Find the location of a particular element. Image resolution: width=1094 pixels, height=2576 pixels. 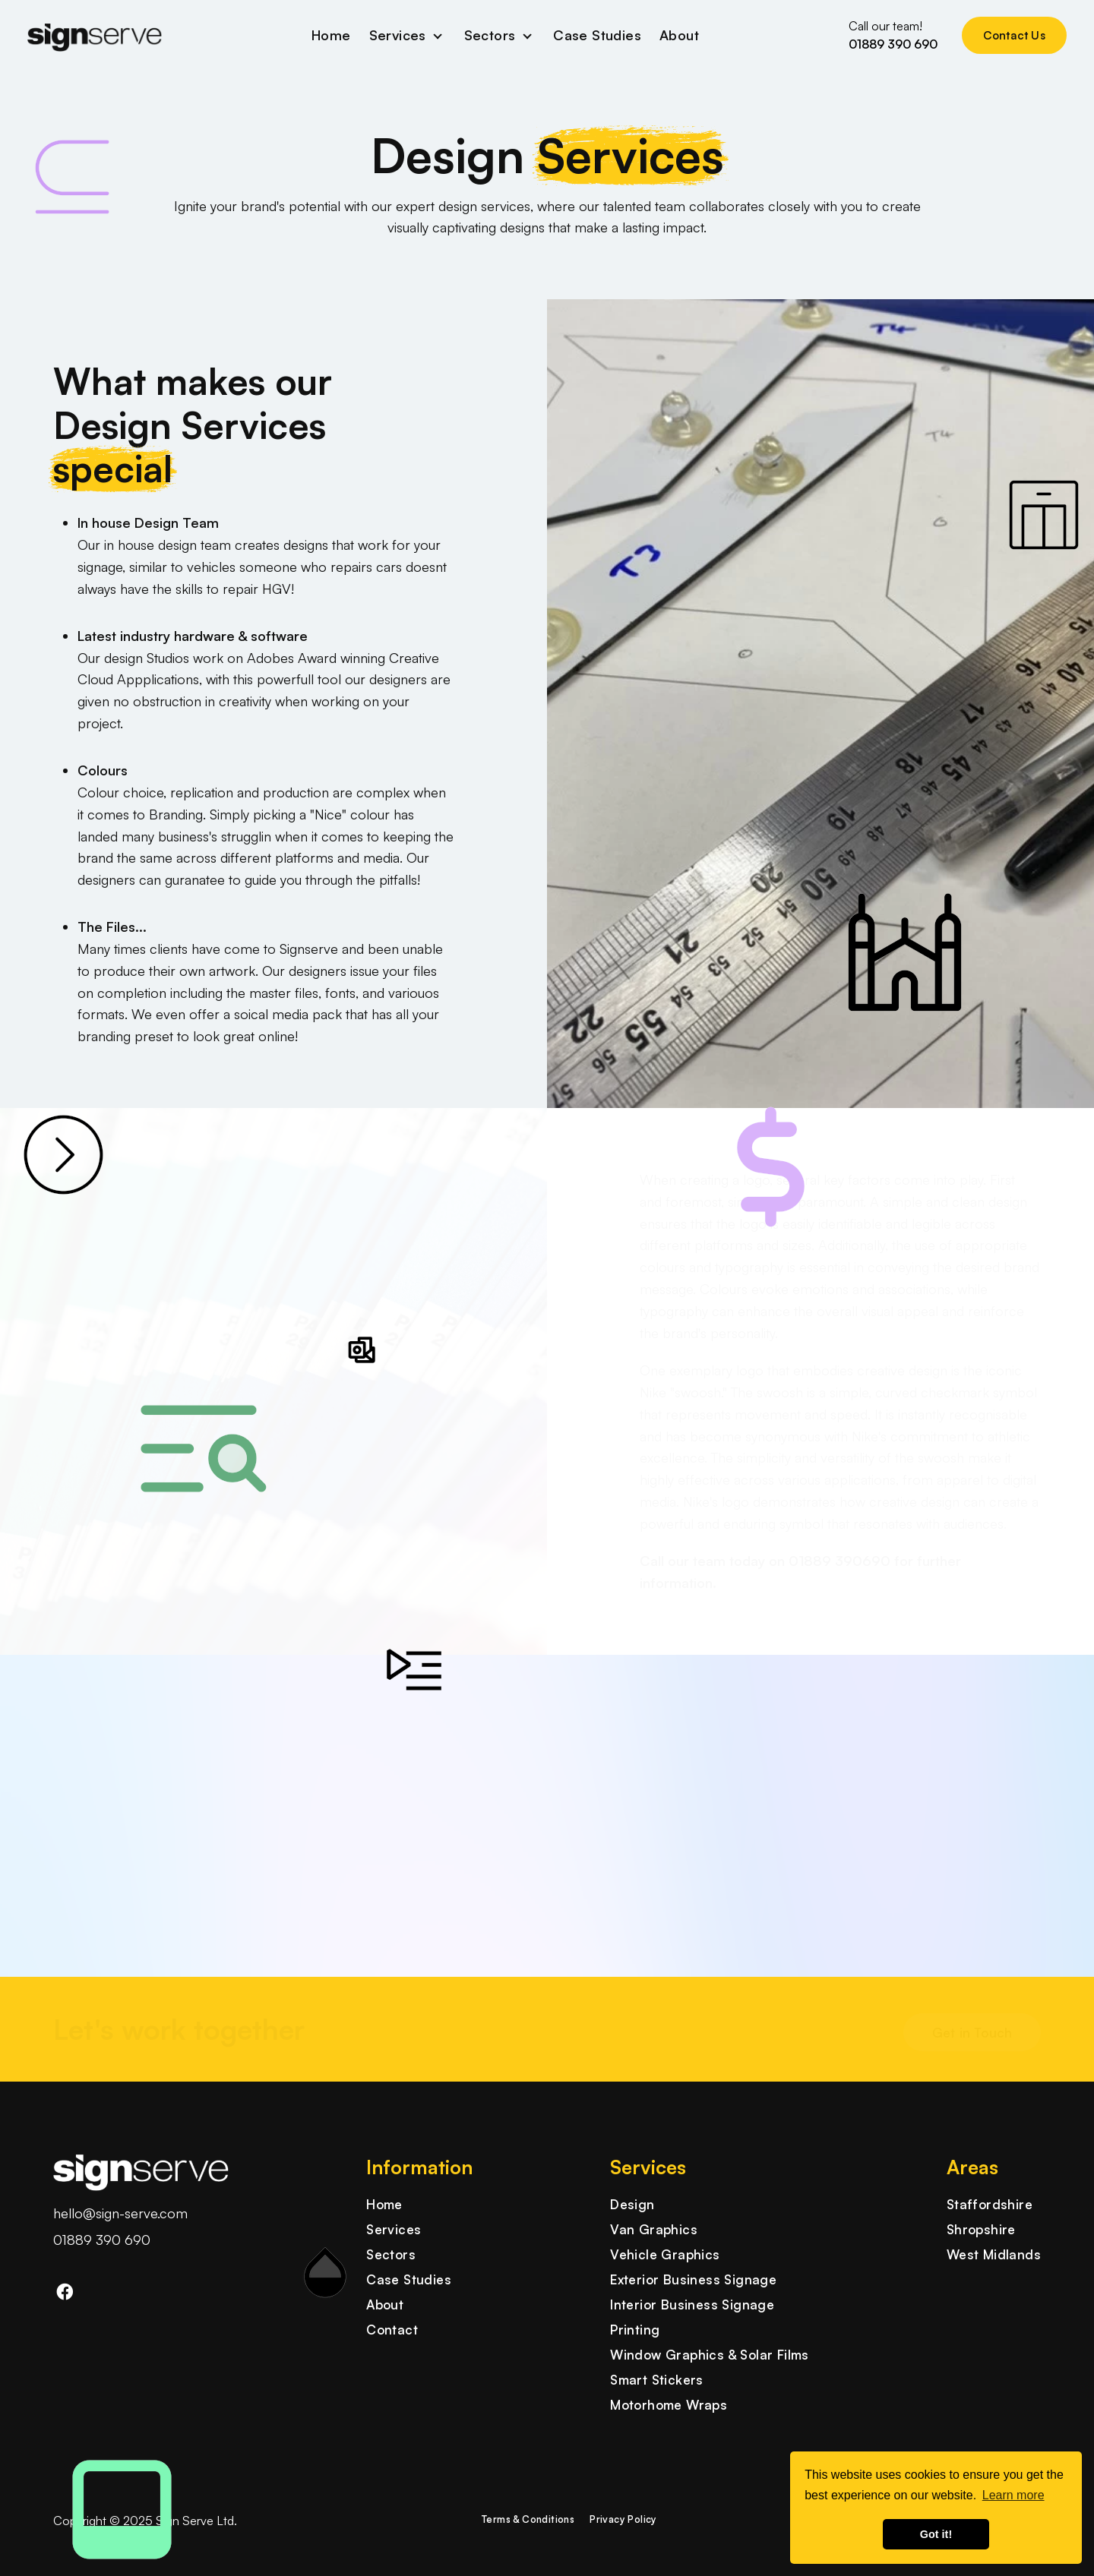

toggle bottom navigation bar visibility is located at coordinates (122, 2509).